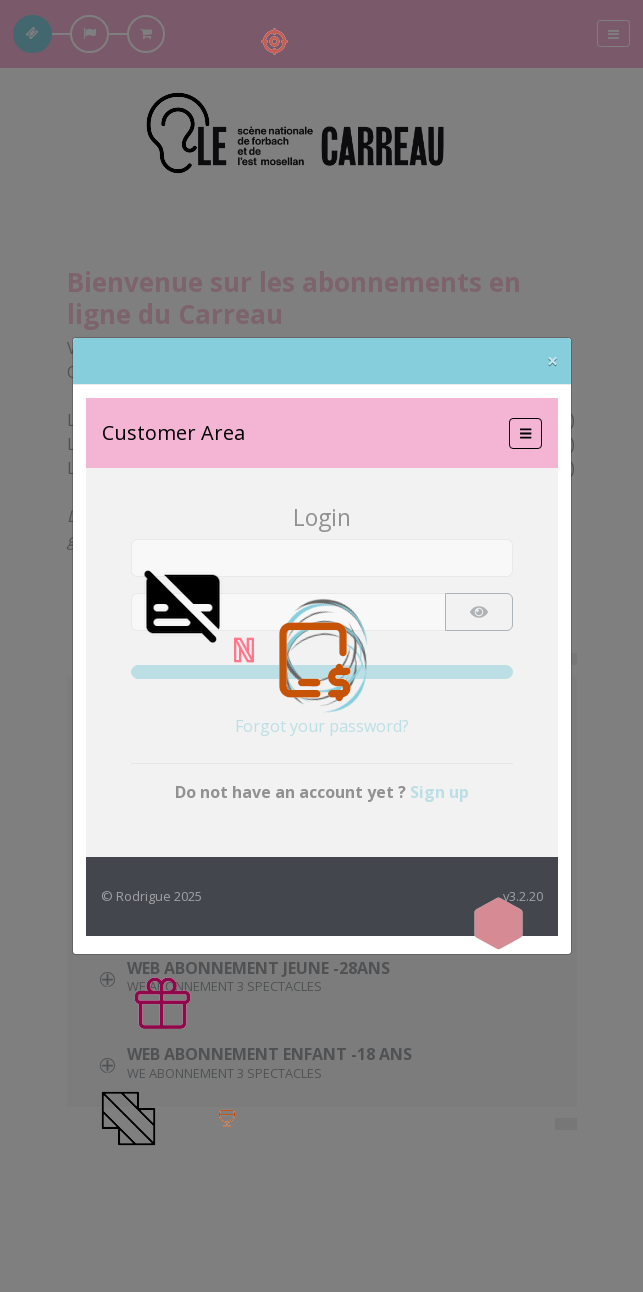 This screenshot has height=1292, width=643. I want to click on access audio or hearing settings, so click(178, 133).